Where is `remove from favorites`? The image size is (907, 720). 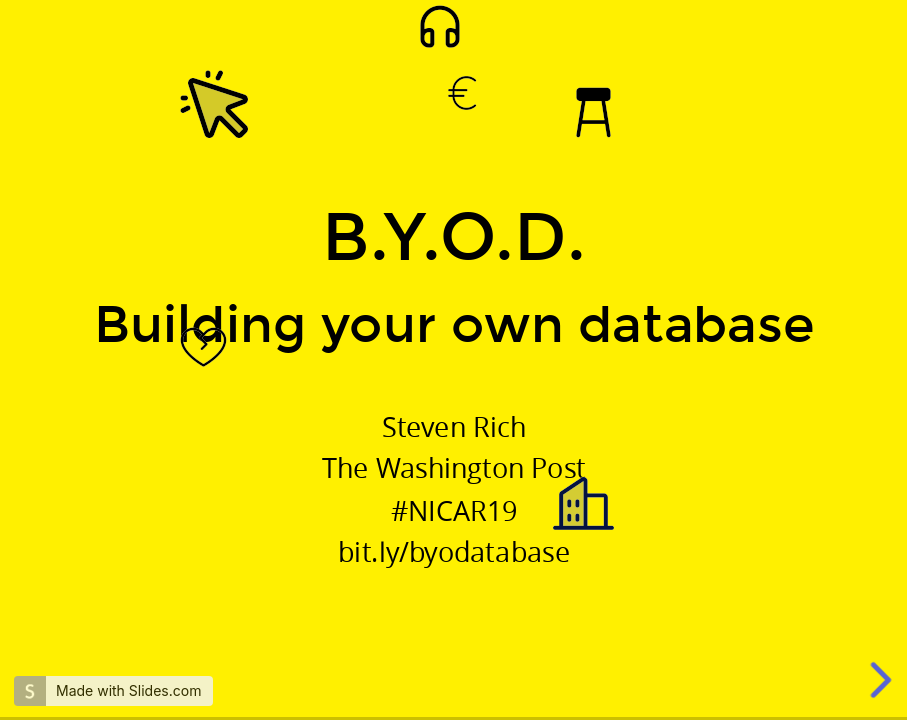
remove from favorites is located at coordinates (203, 345).